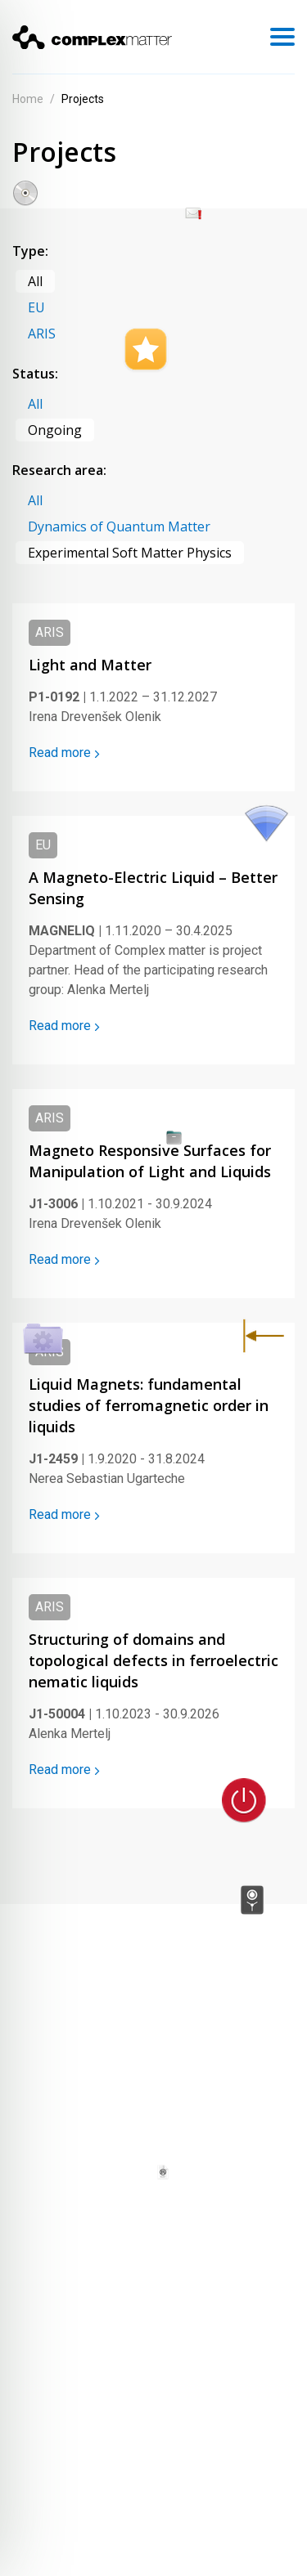 The width and height of the screenshot is (307, 2576). Describe the element at coordinates (146, 350) in the screenshot. I see `view featured applications` at that location.